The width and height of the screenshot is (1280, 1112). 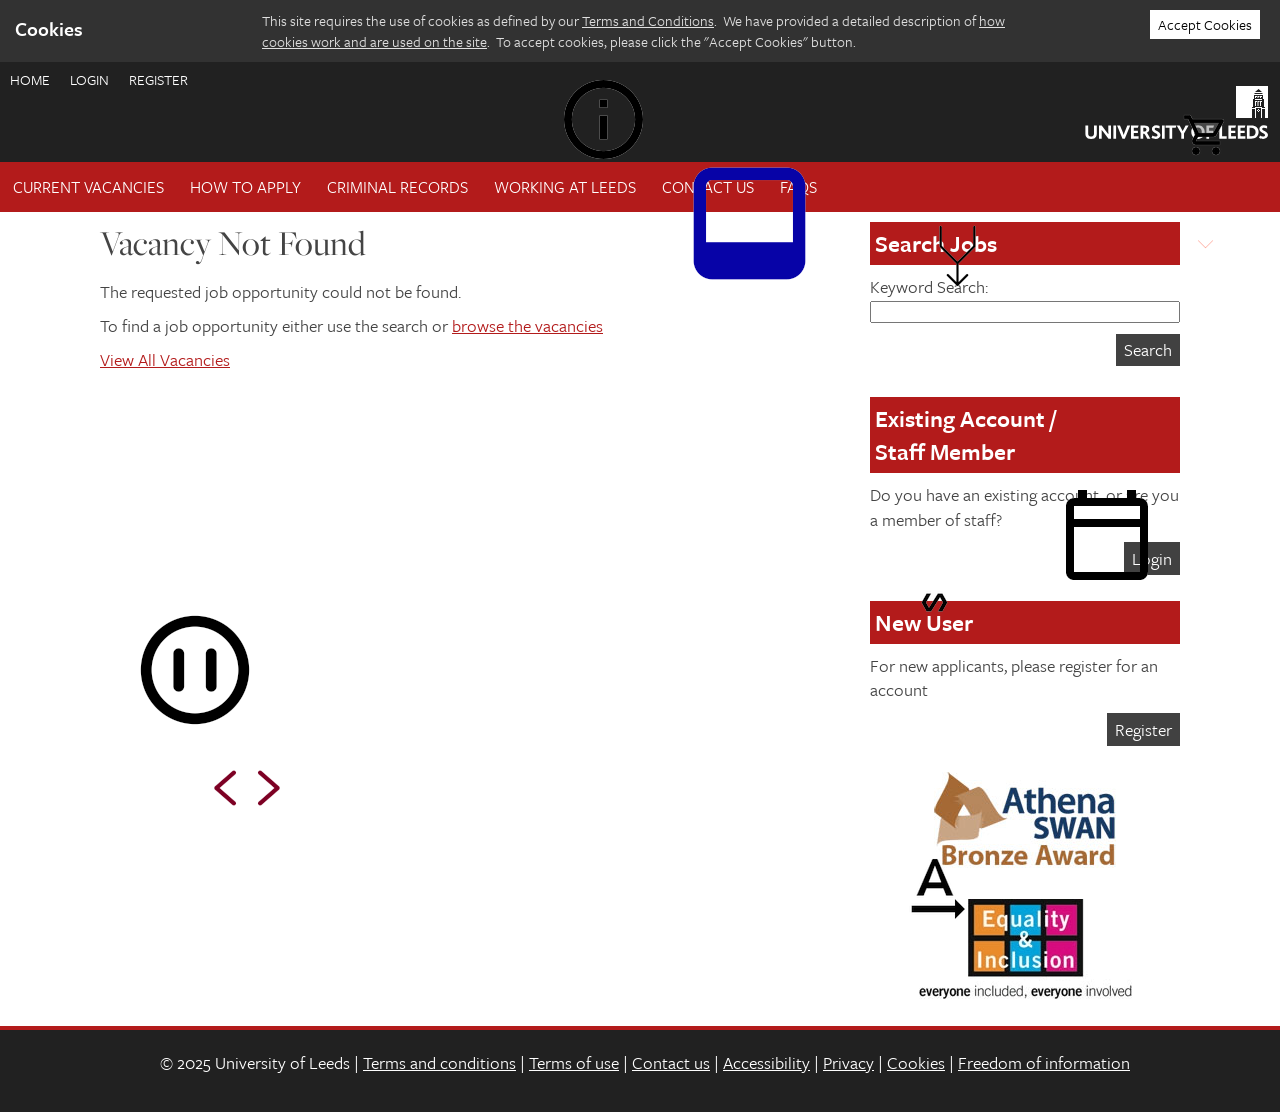 What do you see at coordinates (957, 253) in the screenshot?
I see `merge branches or items together` at bounding box center [957, 253].